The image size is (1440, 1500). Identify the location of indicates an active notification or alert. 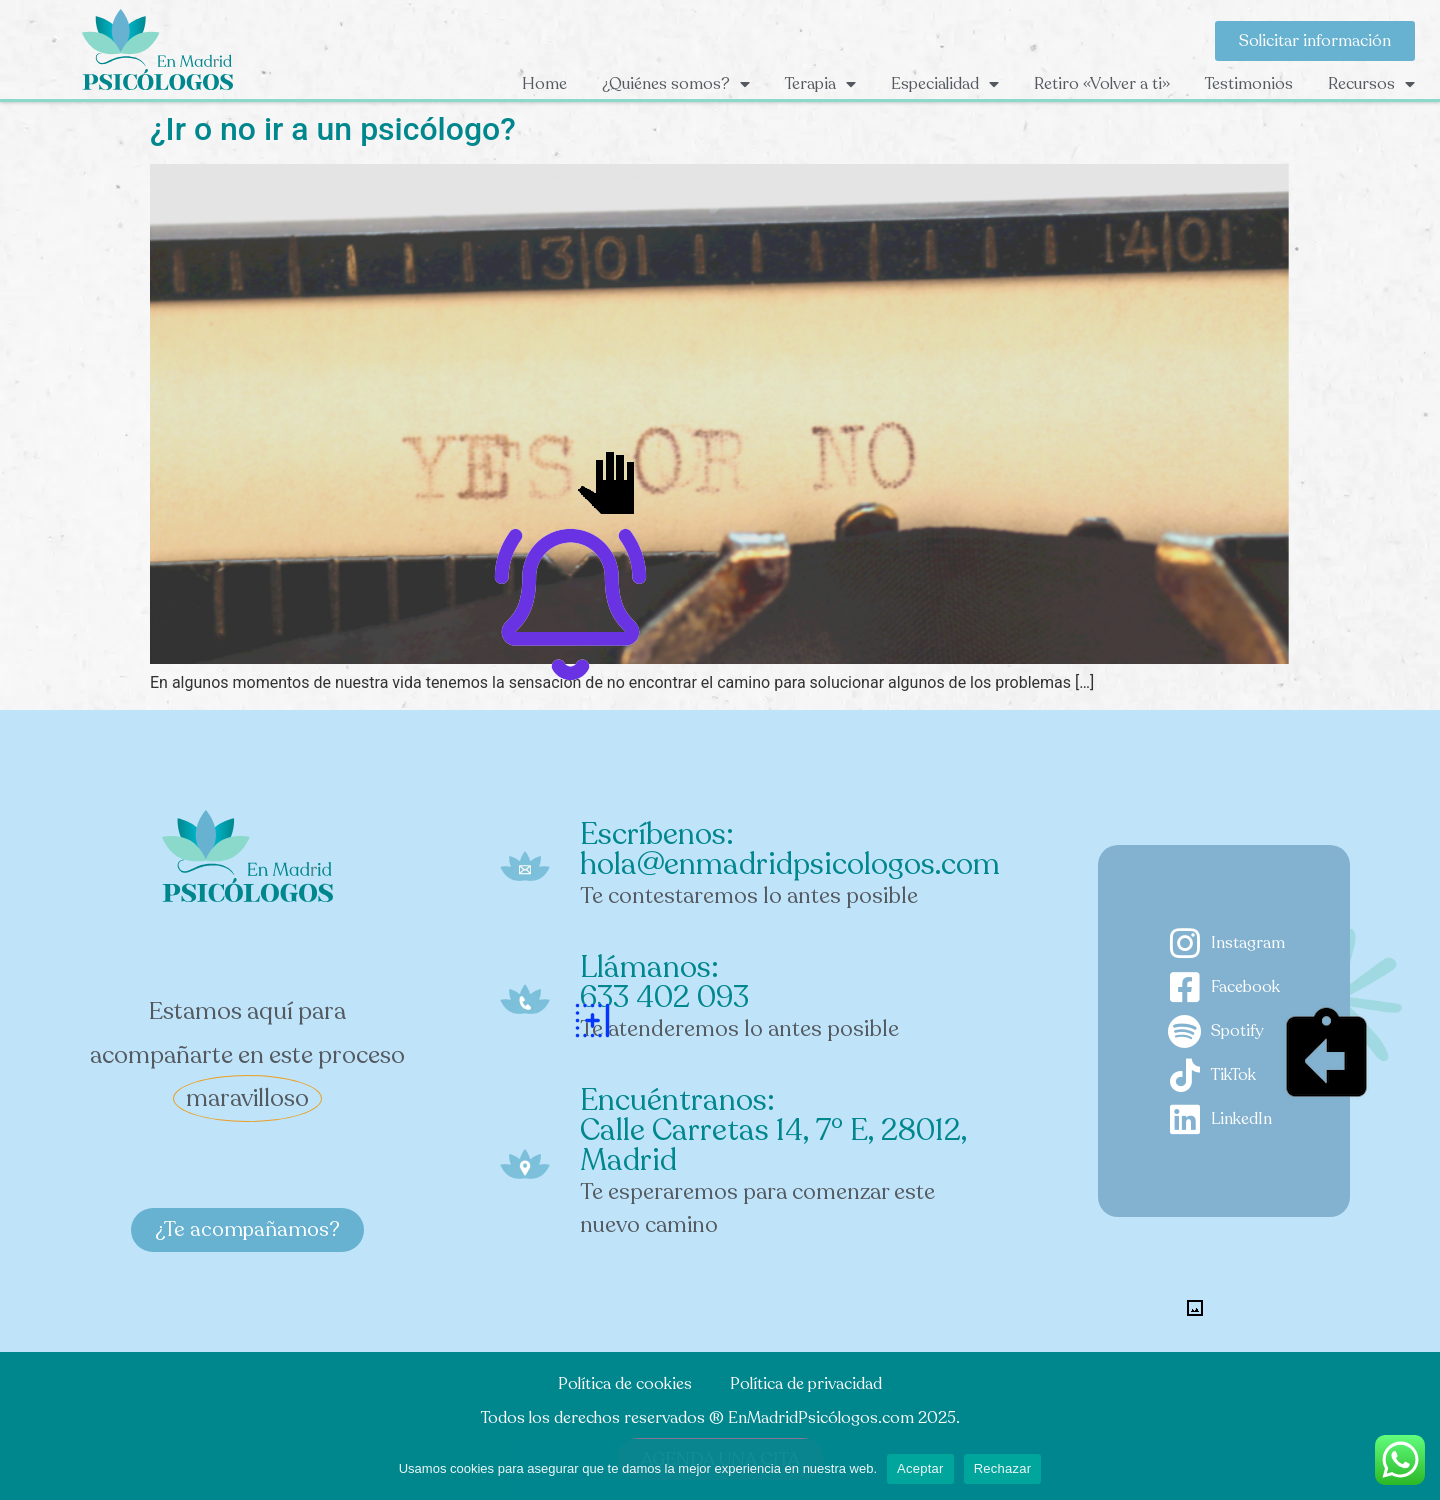
(570, 604).